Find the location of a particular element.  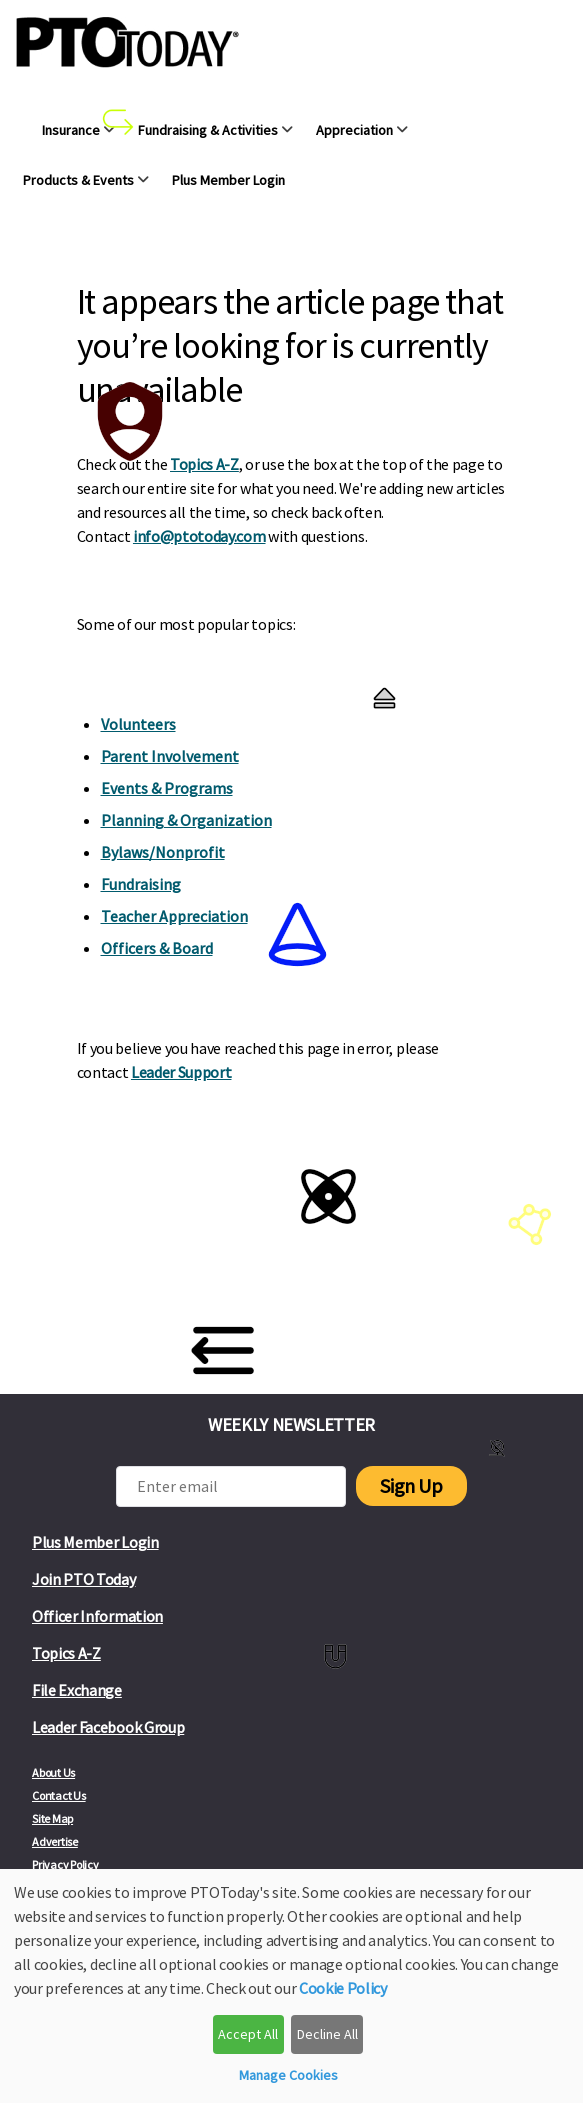

redo or repeat last action is located at coordinates (118, 121).